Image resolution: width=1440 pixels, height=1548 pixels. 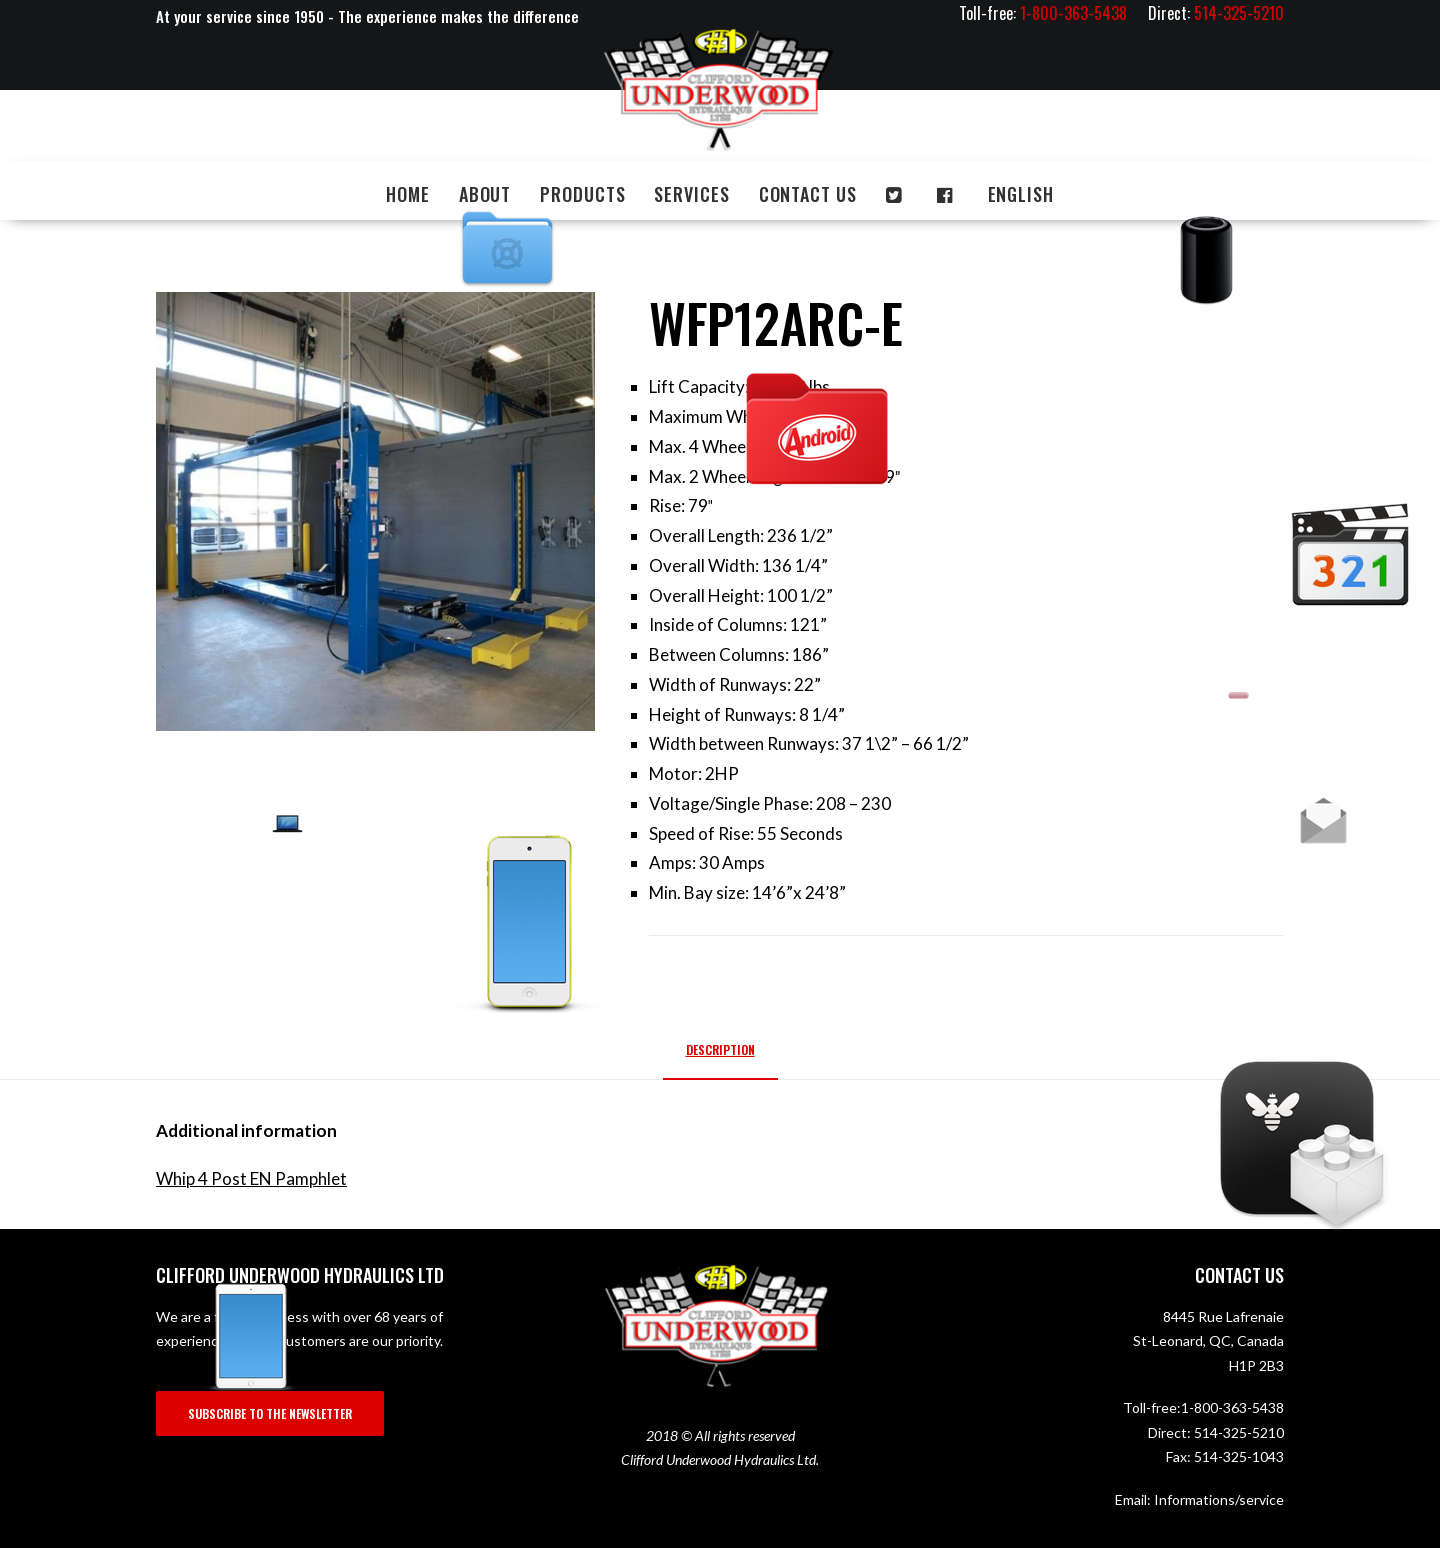 I want to click on view connected iPad Mini device, so click(x=251, y=1327).